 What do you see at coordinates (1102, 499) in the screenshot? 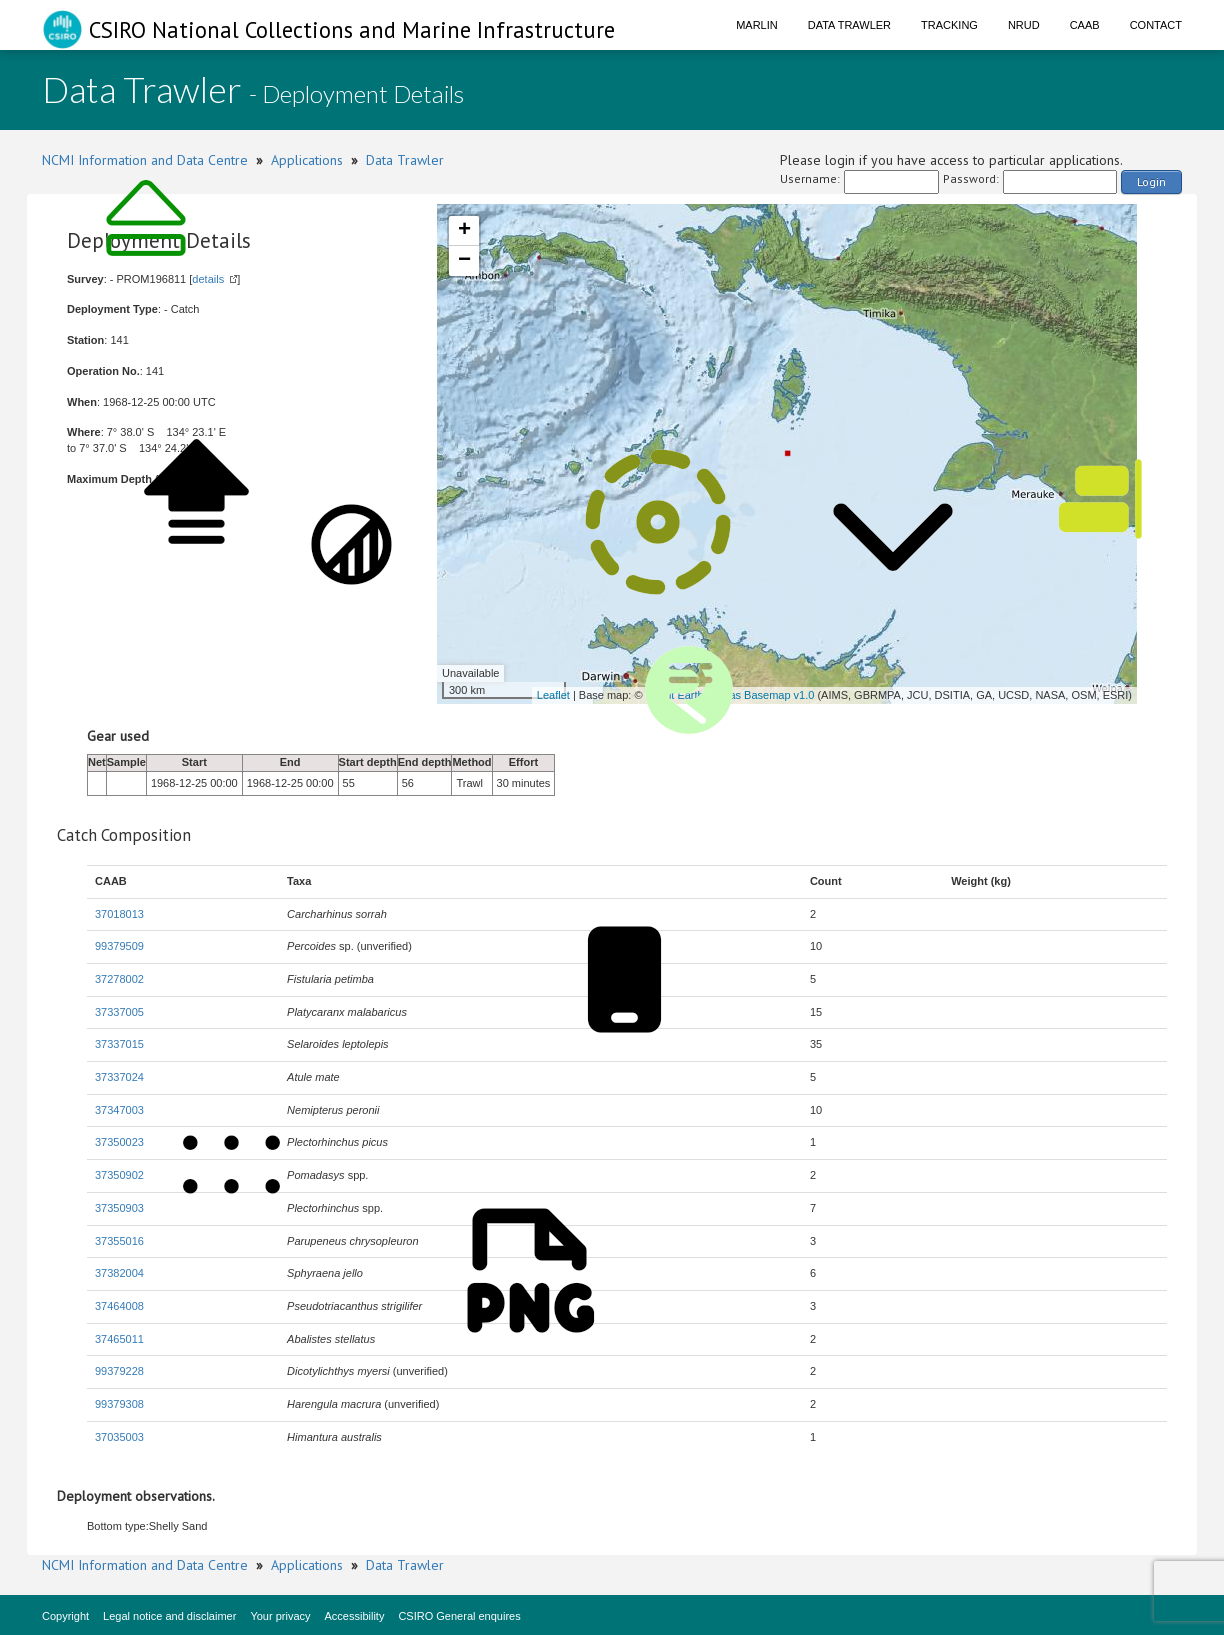
I see `align content to the right` at bounding box center [1102, 499].